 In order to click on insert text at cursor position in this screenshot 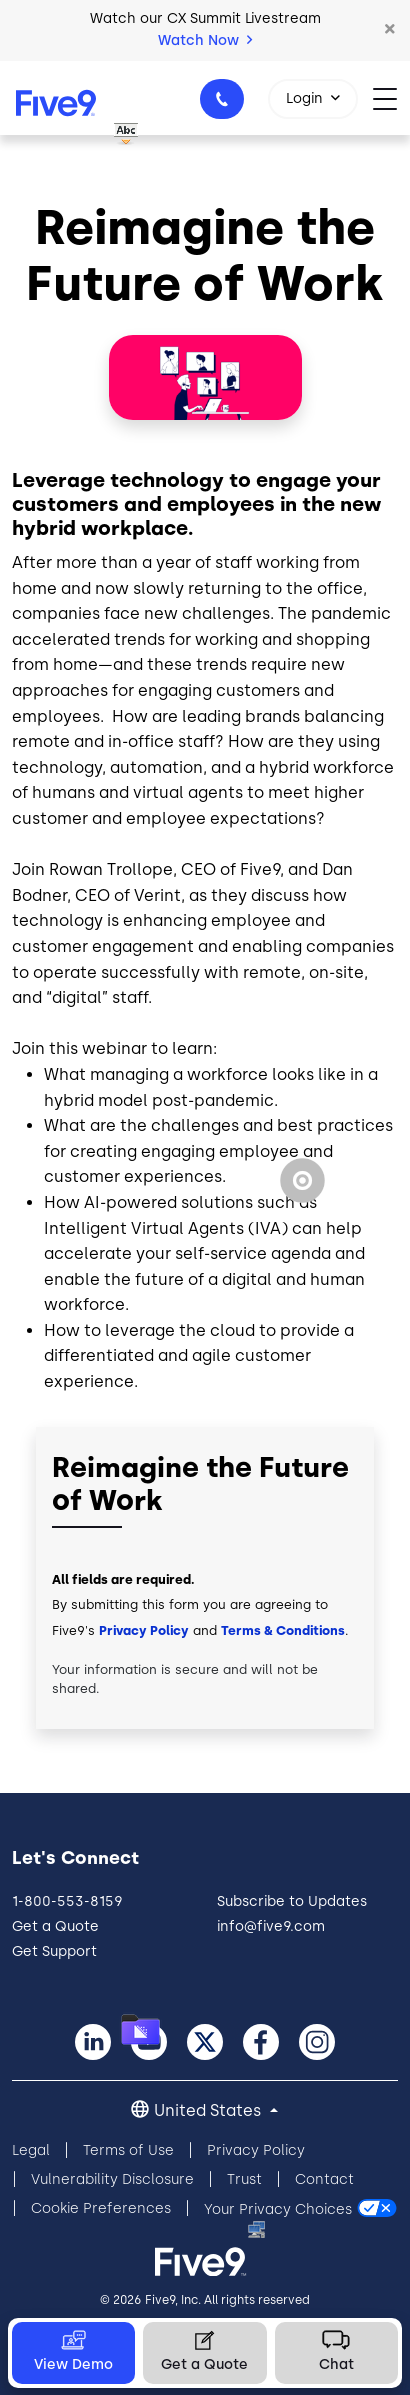, I will do `click(126, 133)`.